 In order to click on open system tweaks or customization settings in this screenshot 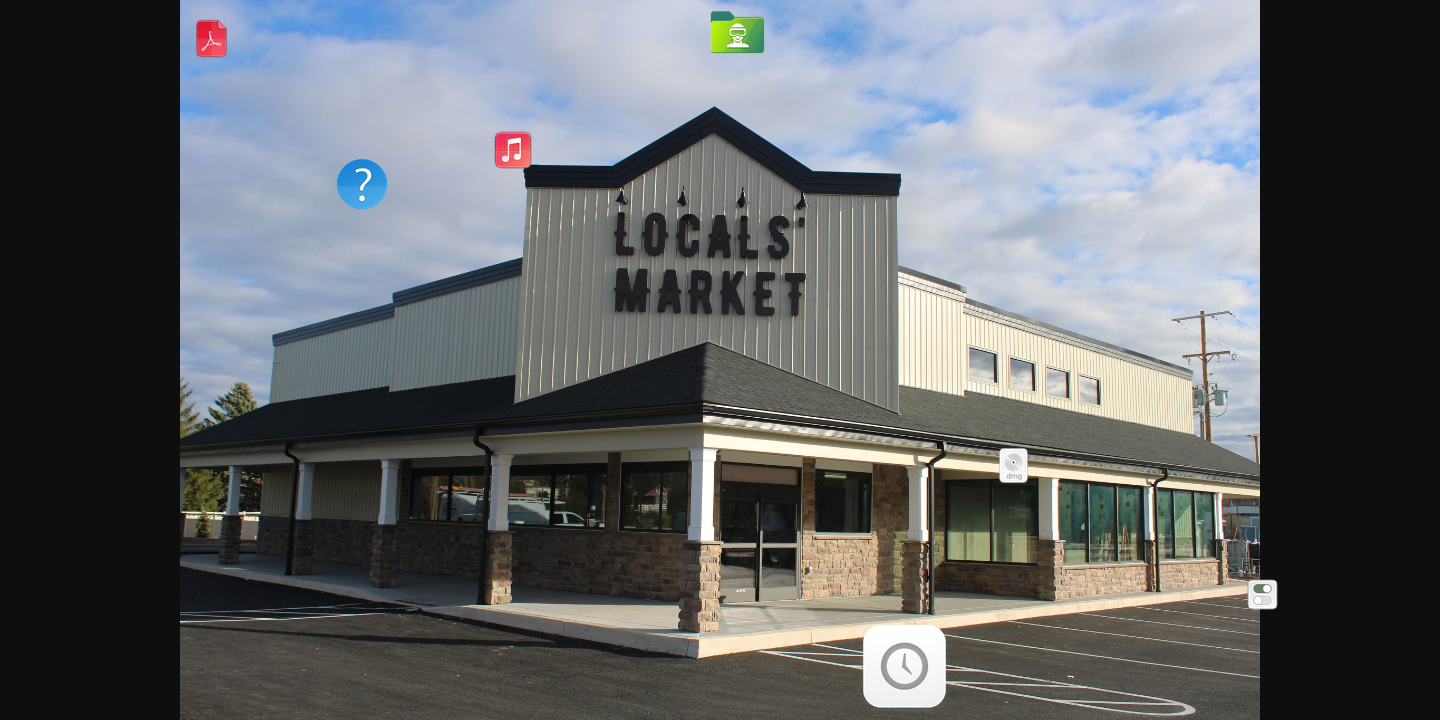, I will do `click(1262, 594)`.